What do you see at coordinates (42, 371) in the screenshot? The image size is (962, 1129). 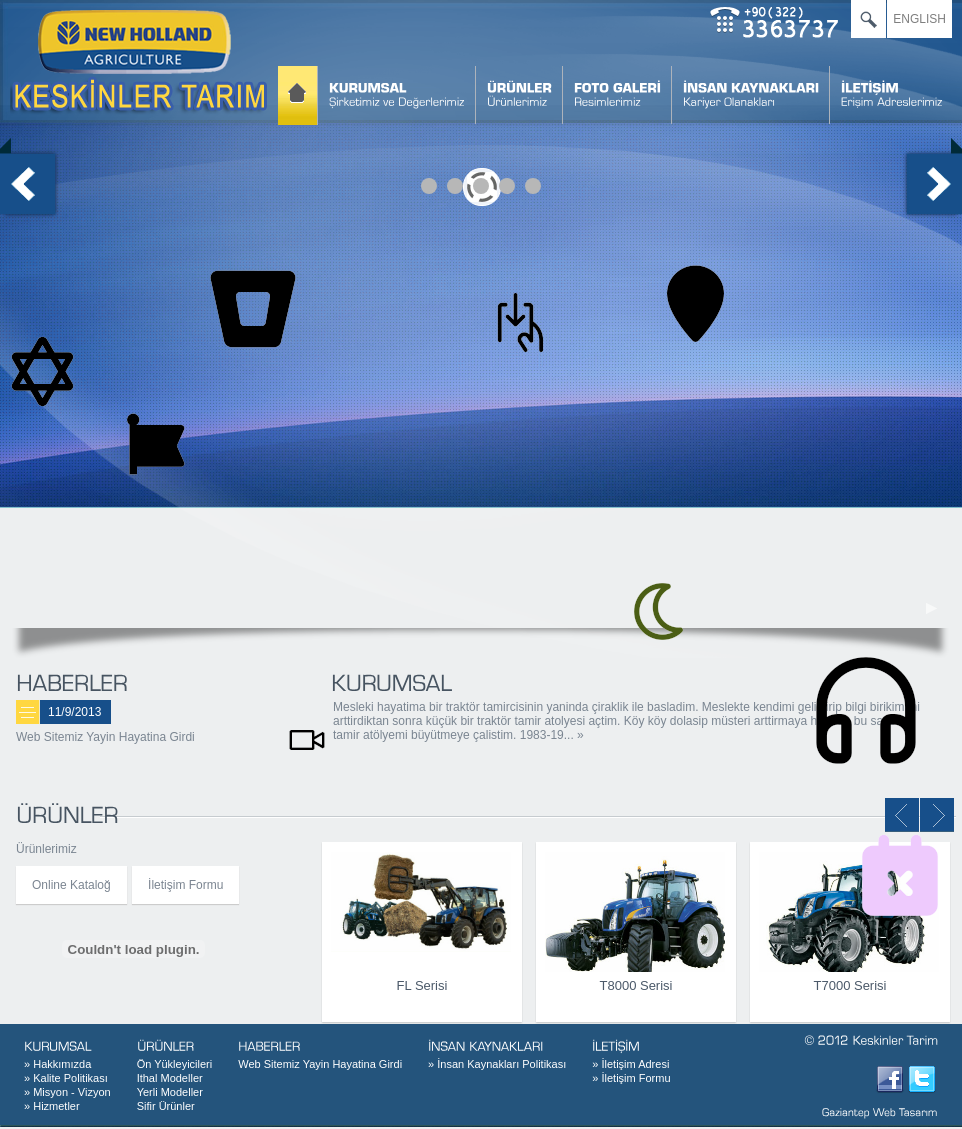 I see `indicates Jewish religious content or services` at bounding box center [42, 371].